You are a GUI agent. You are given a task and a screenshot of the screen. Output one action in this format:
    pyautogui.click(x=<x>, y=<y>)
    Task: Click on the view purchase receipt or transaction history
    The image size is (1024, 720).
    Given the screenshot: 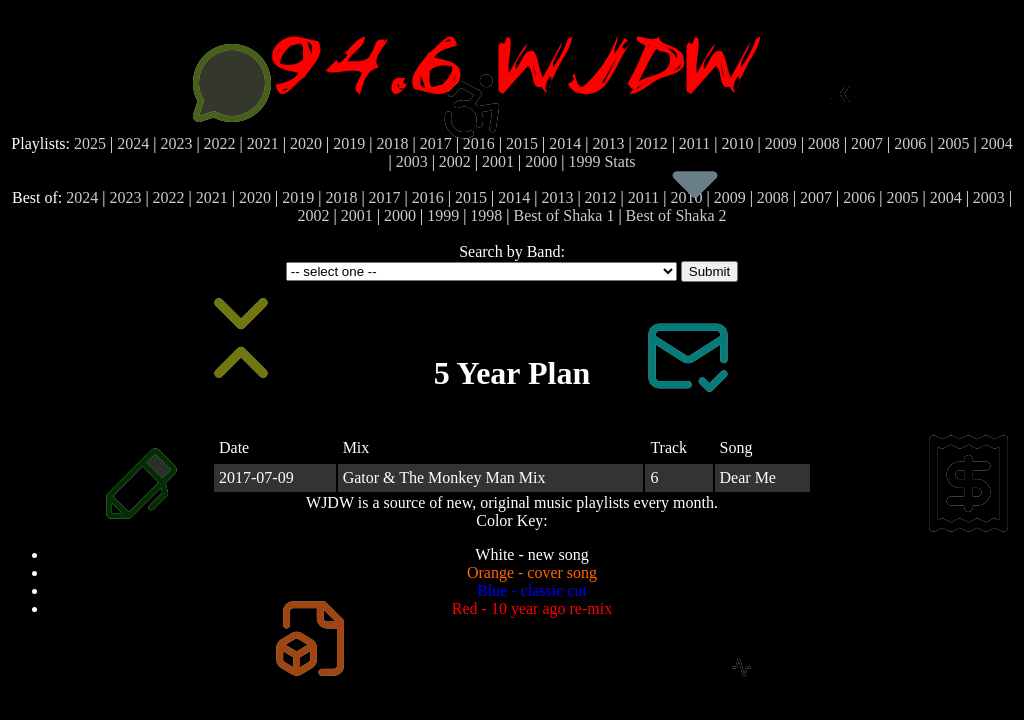 What is the action you would take?
    pyautogui.click(x=968, y=483)
    